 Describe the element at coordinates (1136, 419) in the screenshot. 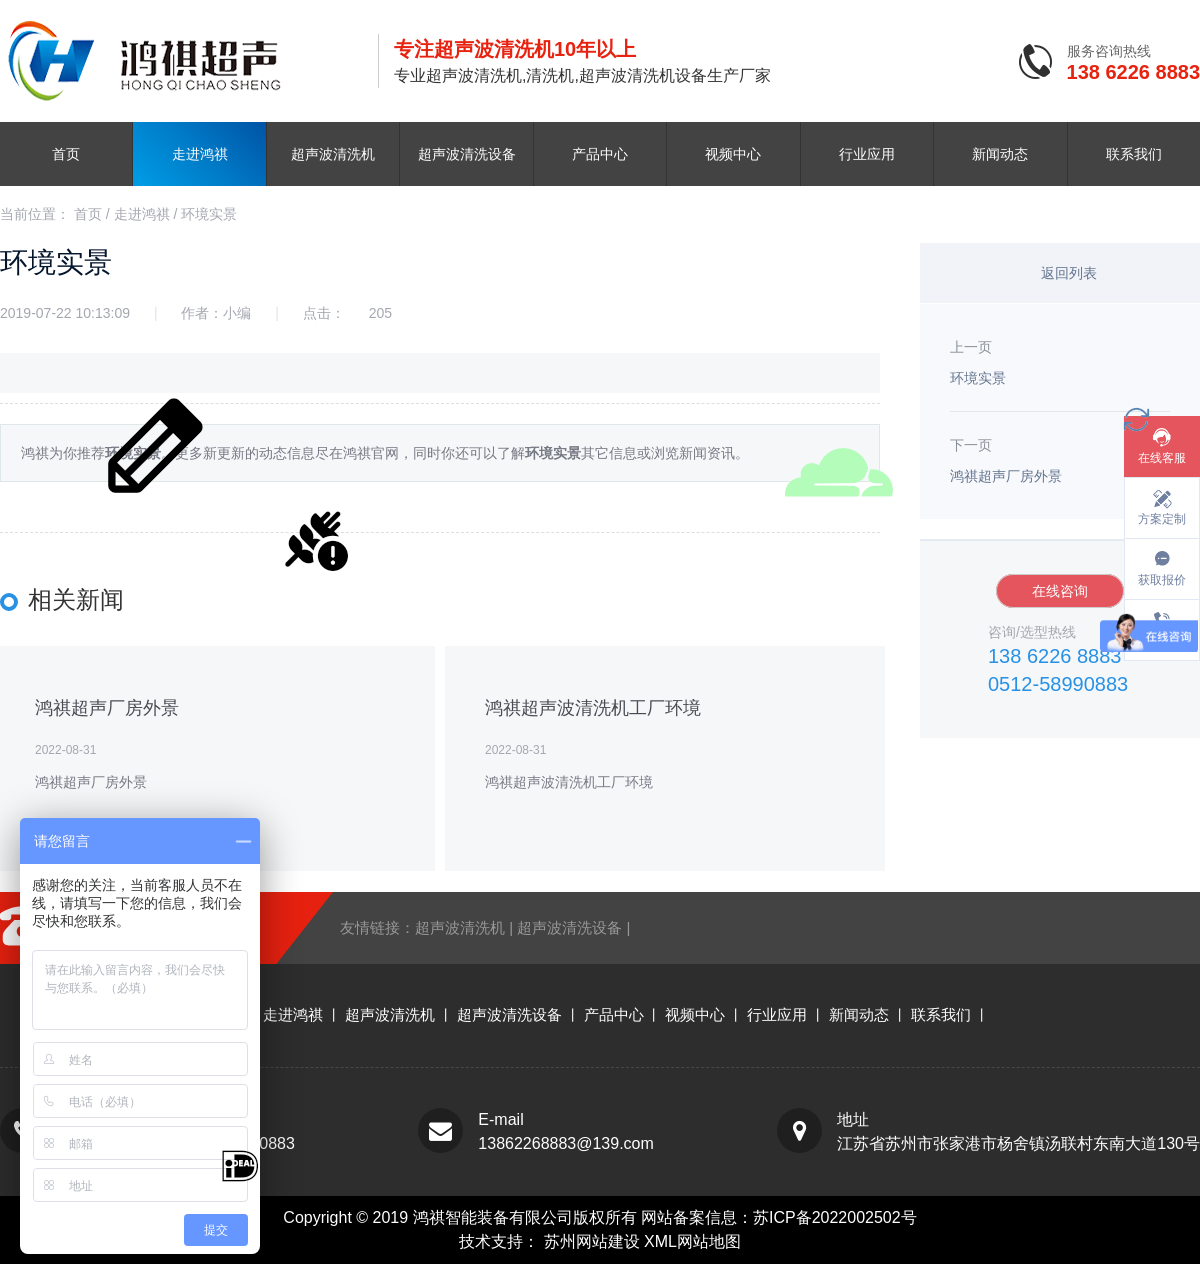

I see `refresh or reload content` at that location.